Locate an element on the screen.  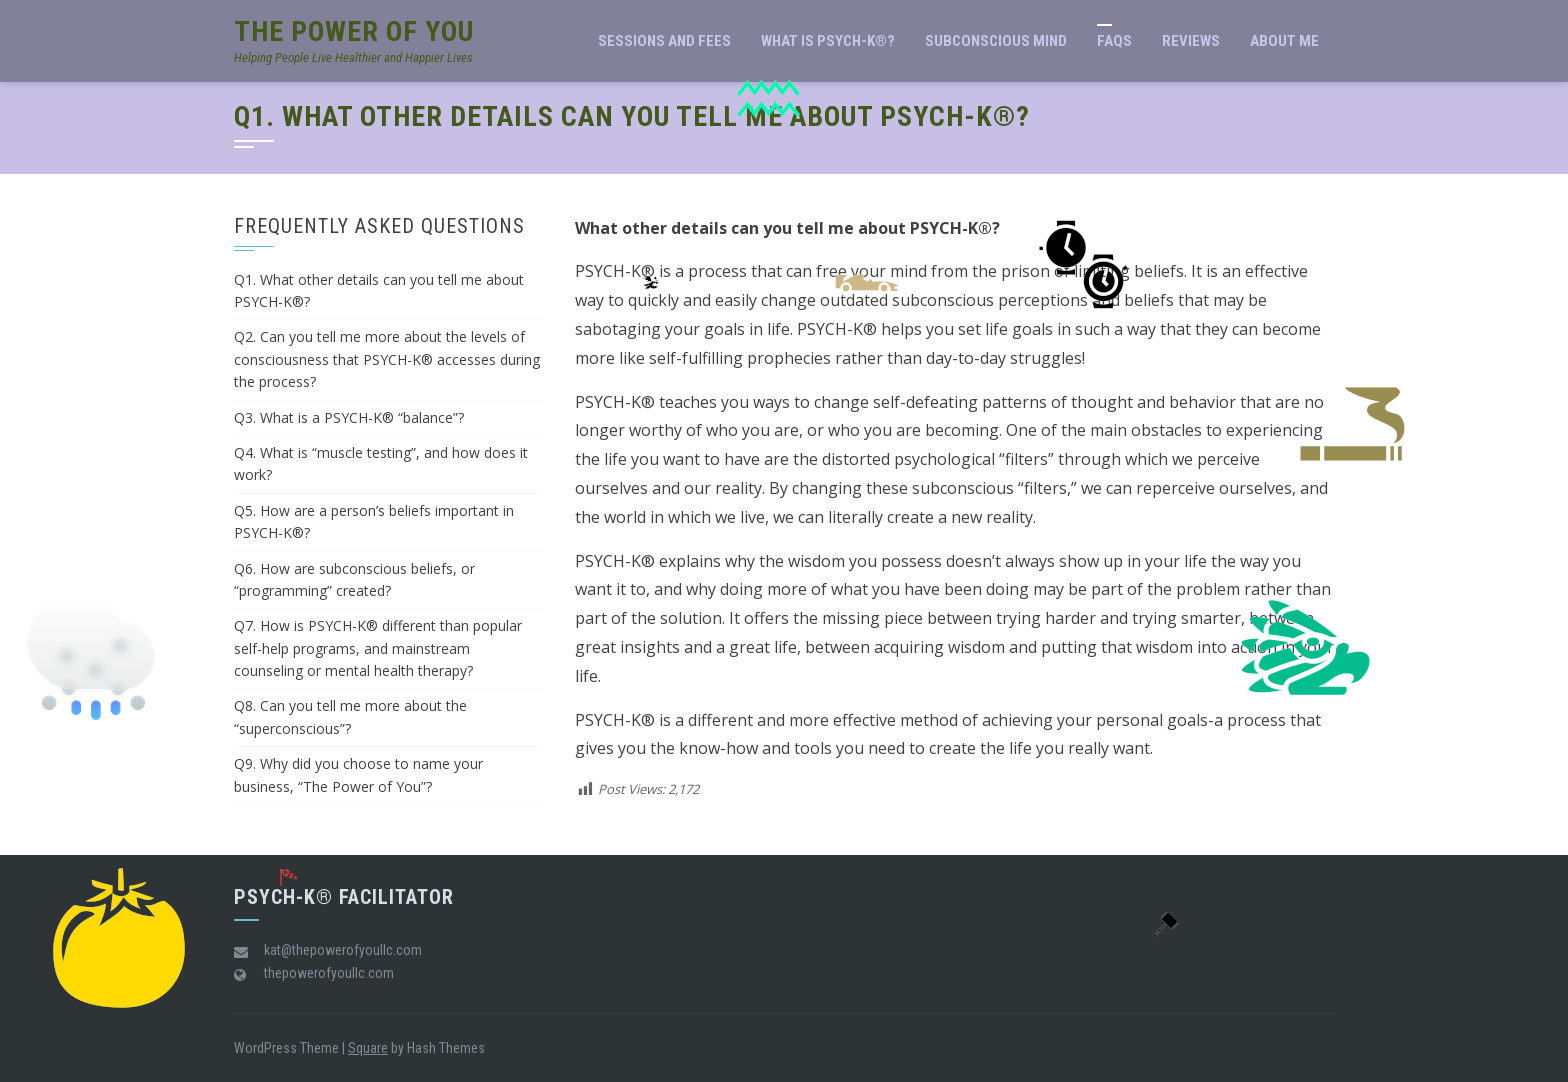
aztec eagle symbol or cultural icon is located at coordinates (1305, 647).